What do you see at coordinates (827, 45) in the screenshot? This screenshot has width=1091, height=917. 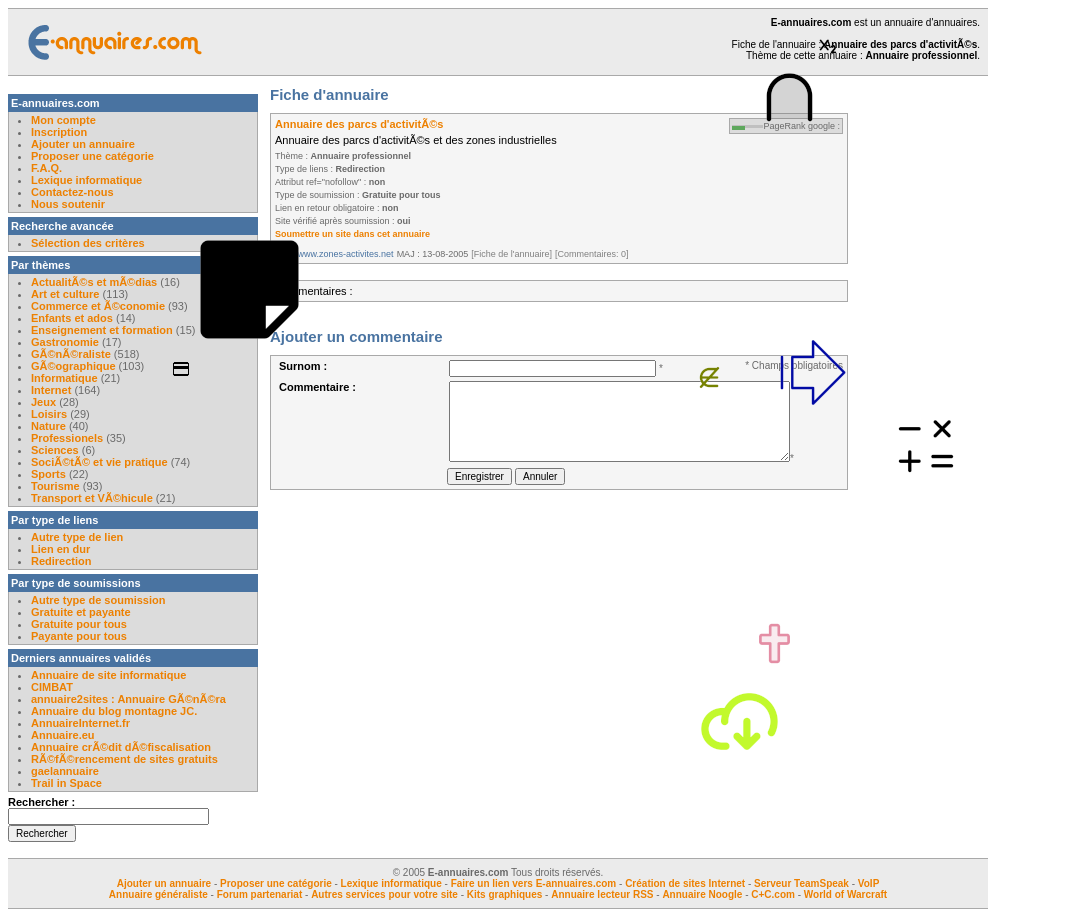 I see `format text as subscript` at bounding box center [827, 45].